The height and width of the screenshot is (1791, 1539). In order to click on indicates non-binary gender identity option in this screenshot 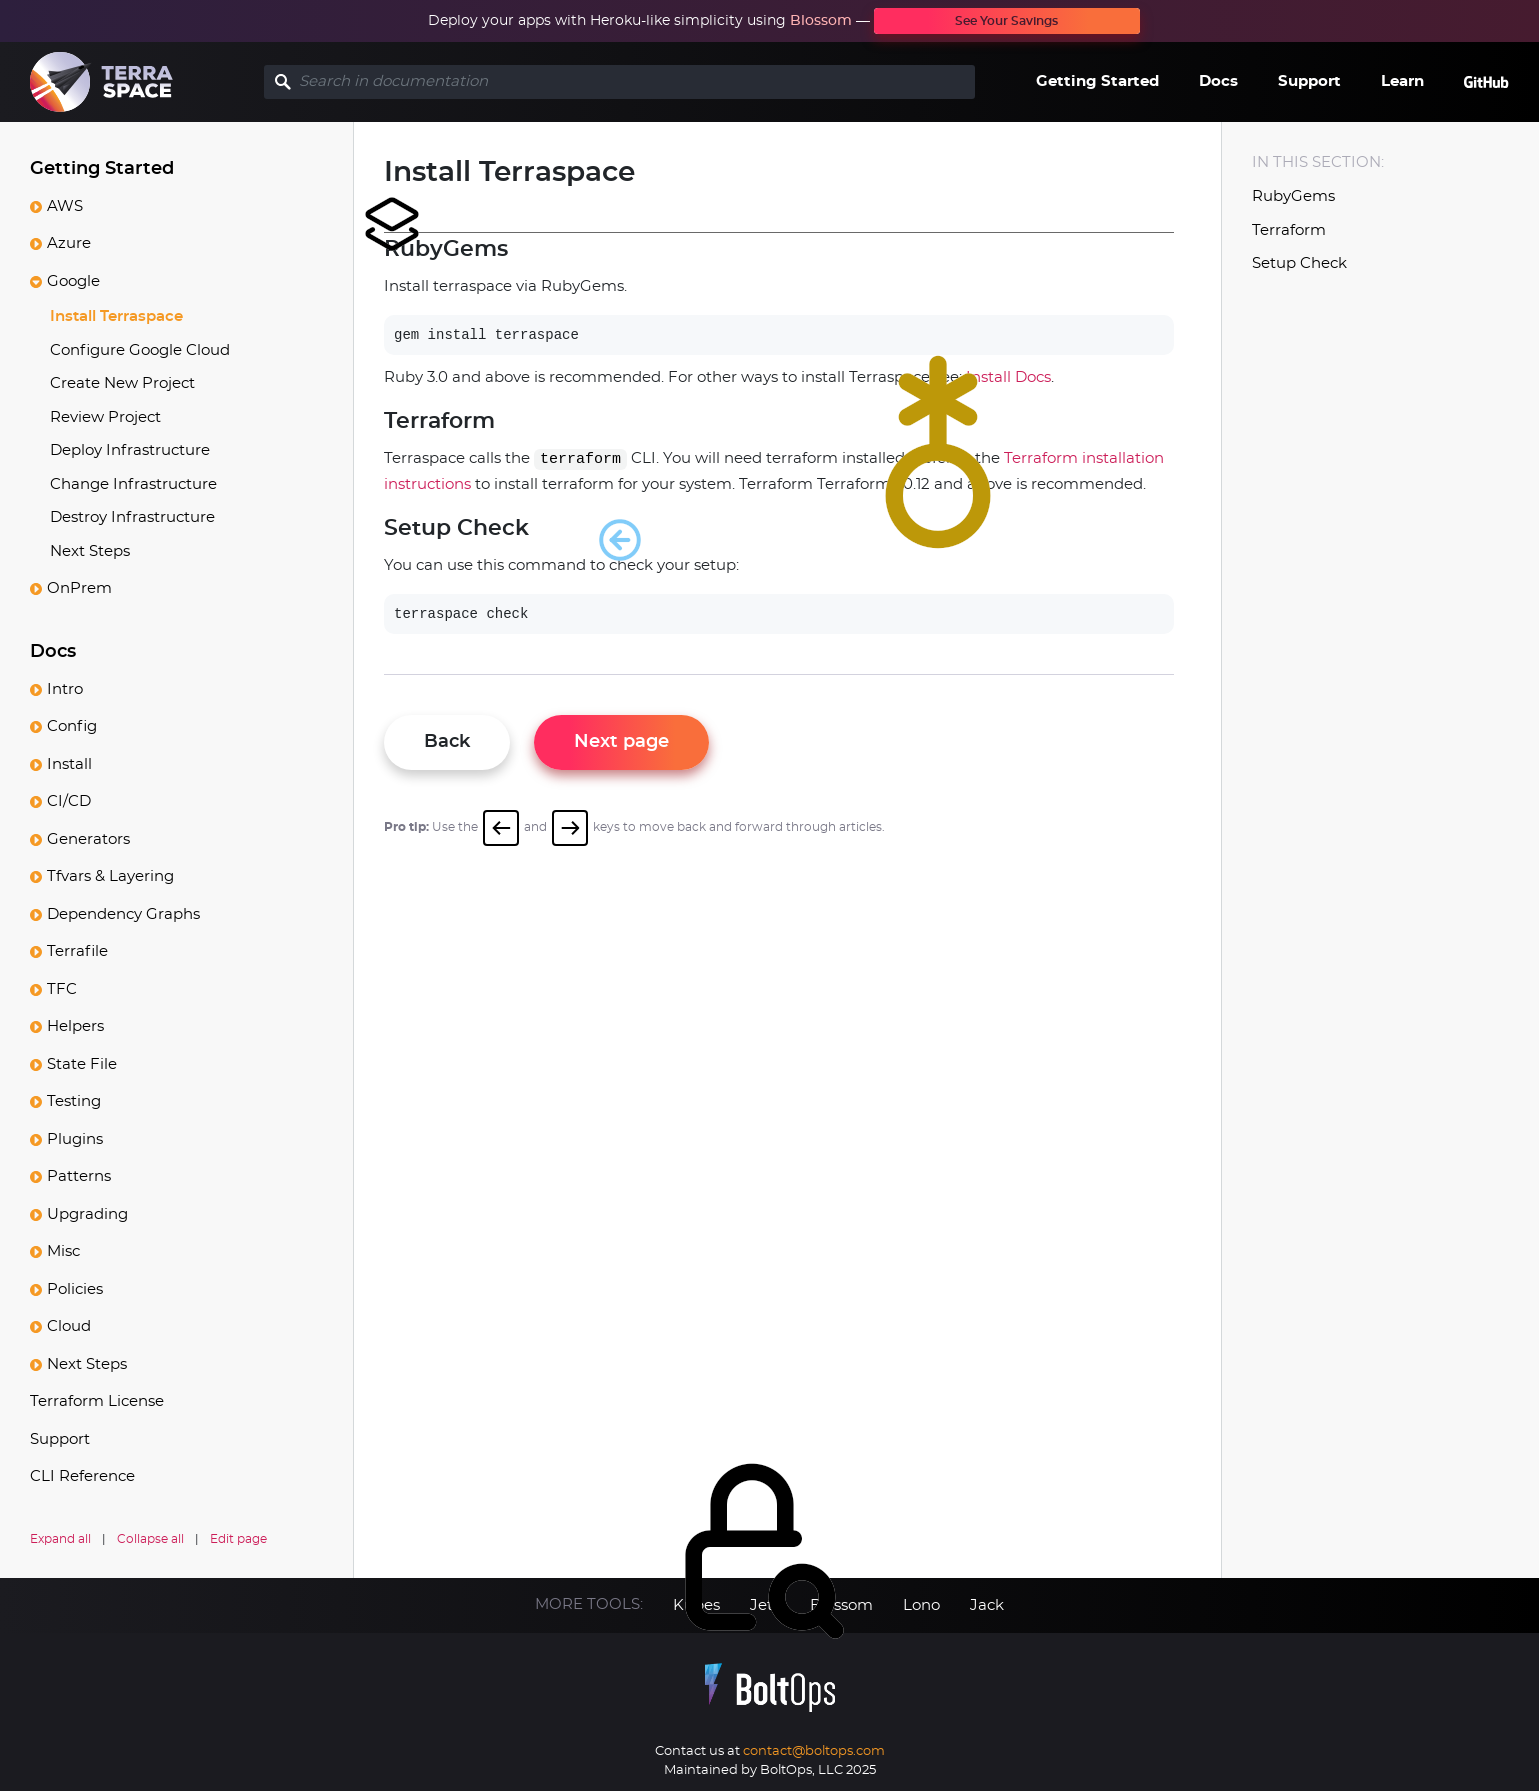, I will do `click(938, 452)`.